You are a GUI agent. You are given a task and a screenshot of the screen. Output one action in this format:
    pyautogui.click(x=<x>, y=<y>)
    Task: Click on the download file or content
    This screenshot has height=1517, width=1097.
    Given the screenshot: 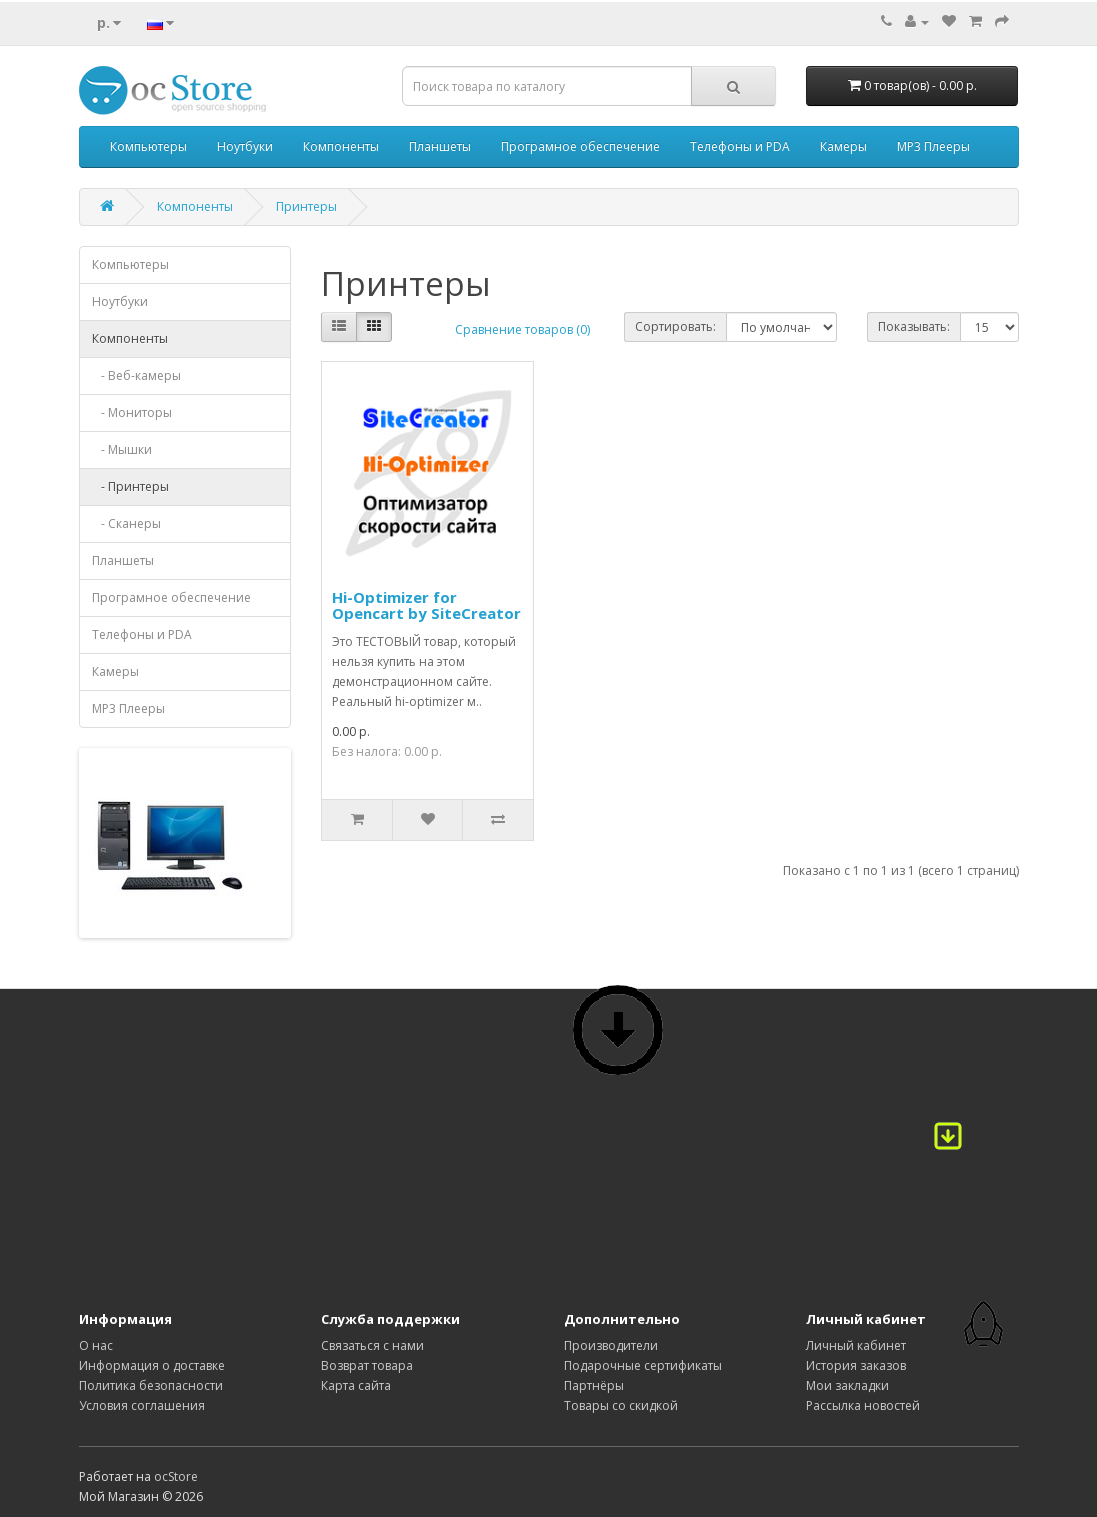 What is the action you would take?
    pyautogui.click(x=948, y=1136)
    